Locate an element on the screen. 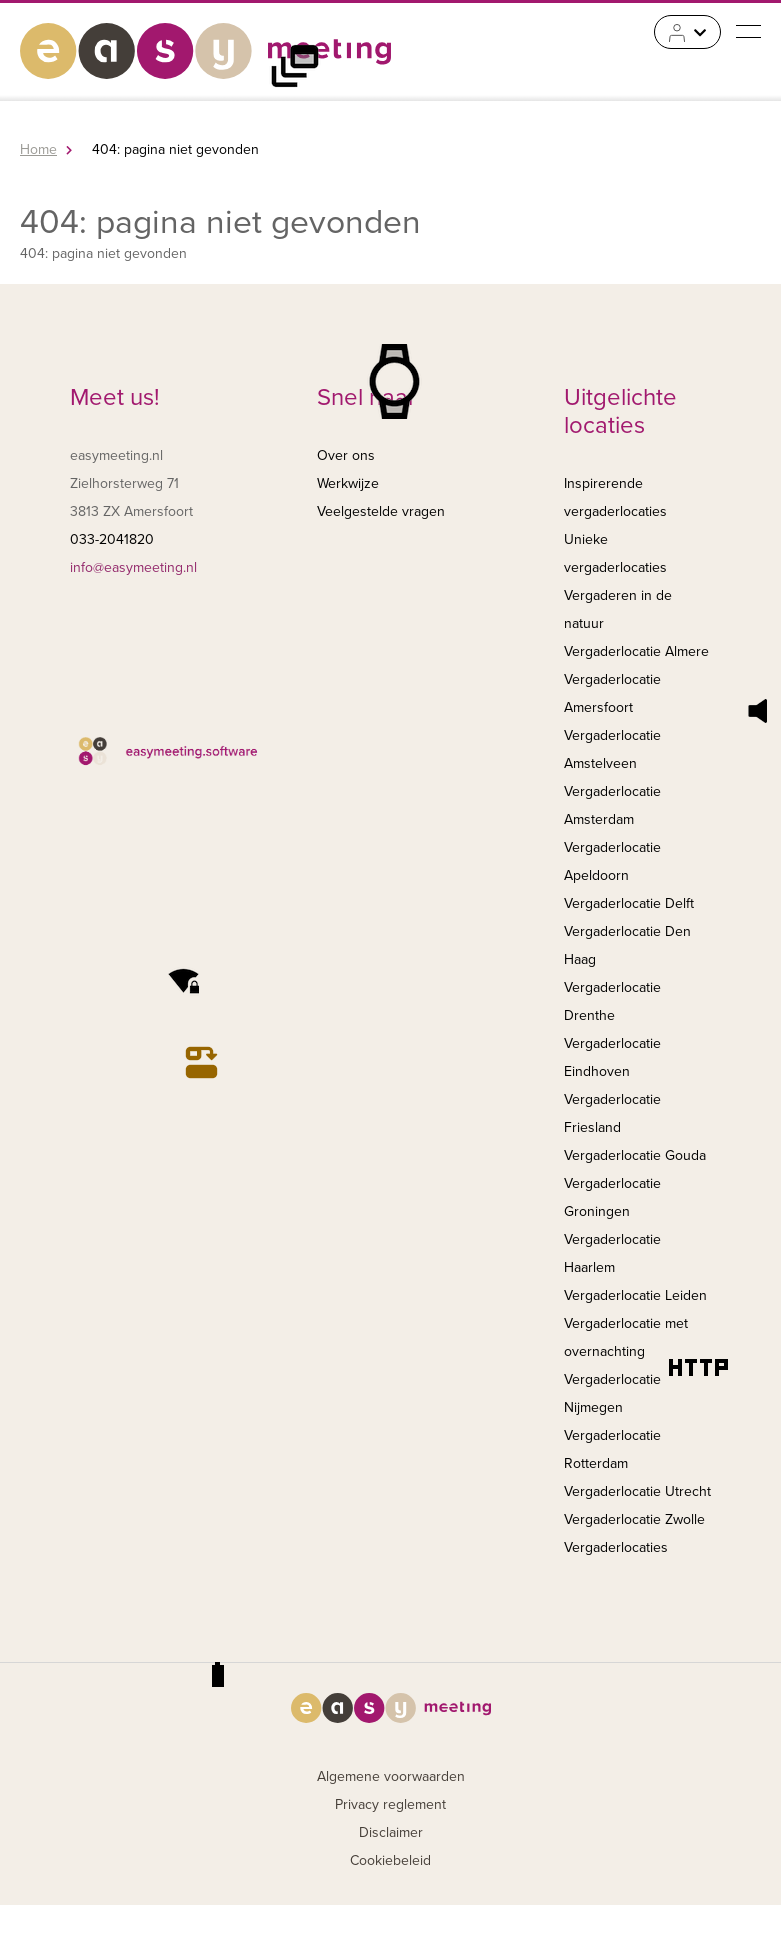  indicates a web link or URL is located at coordinates (698, 1367).